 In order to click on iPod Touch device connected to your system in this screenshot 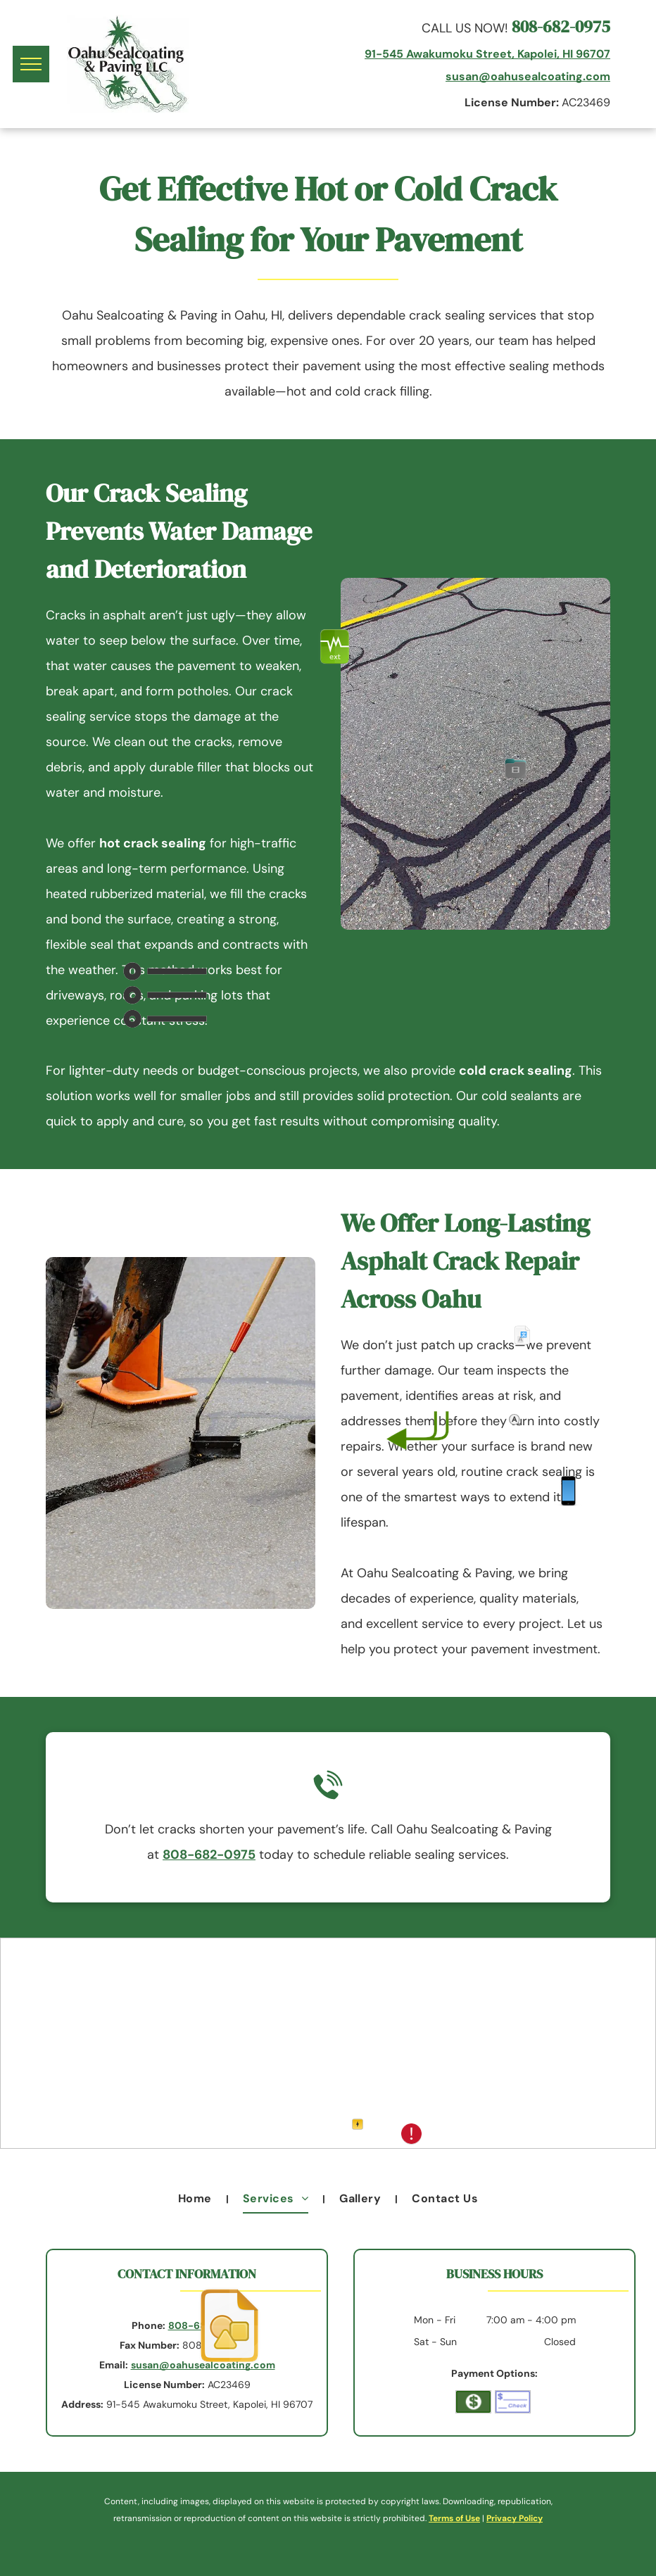, I will do `click(568, 1491)`.